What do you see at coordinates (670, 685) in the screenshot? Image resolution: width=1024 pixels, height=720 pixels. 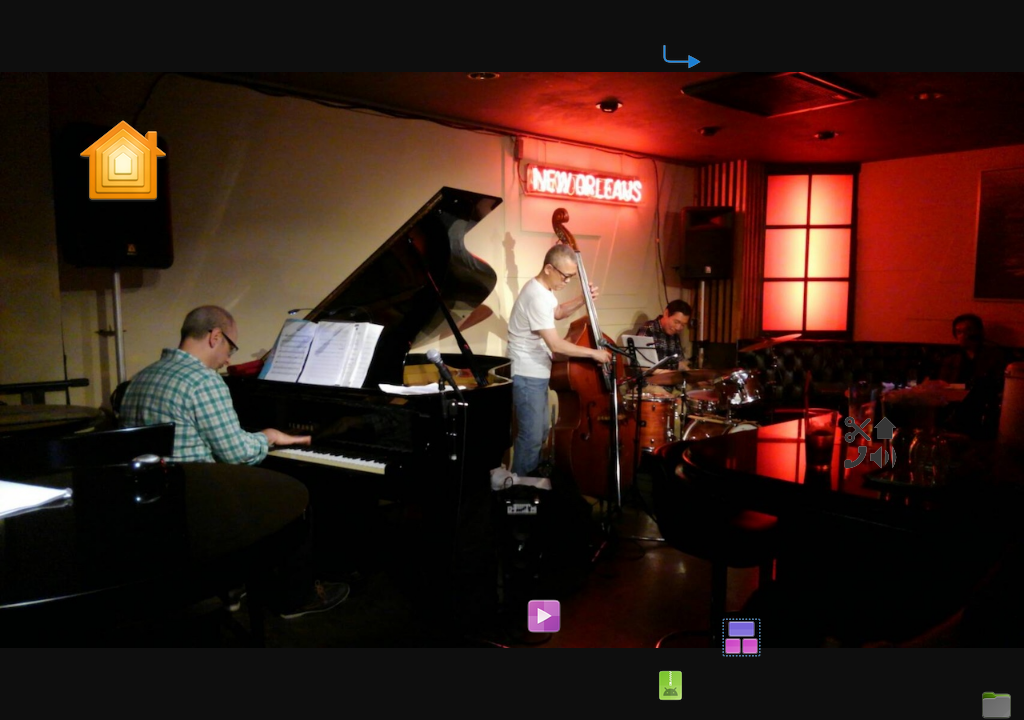 I see `android application package file (APK)` at bounding box center [670, 685].